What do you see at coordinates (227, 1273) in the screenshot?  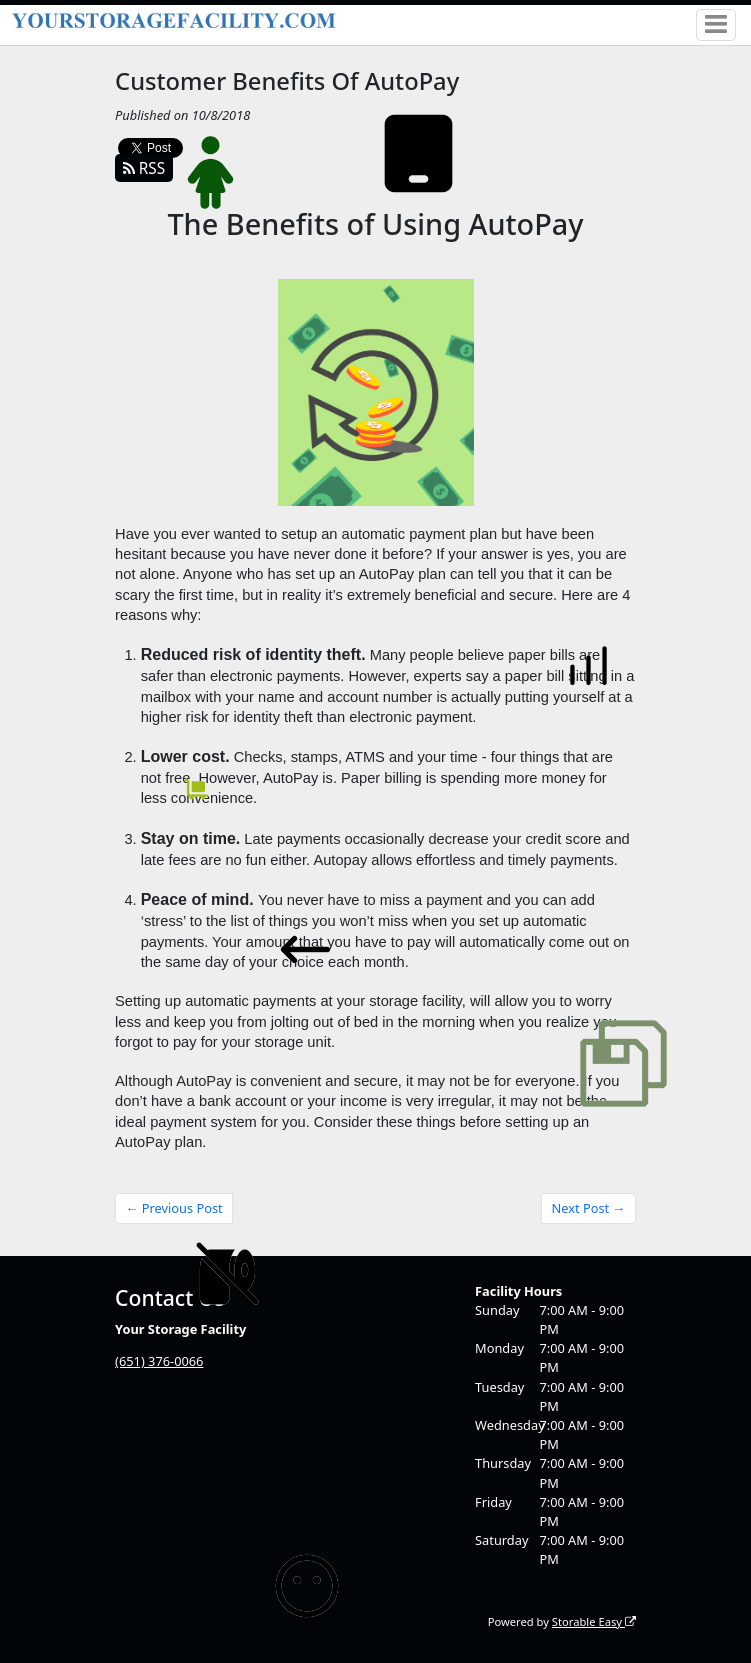 I see `indicates toilet paper is out of stock or unavailable` at bounding box center [227, 1273].